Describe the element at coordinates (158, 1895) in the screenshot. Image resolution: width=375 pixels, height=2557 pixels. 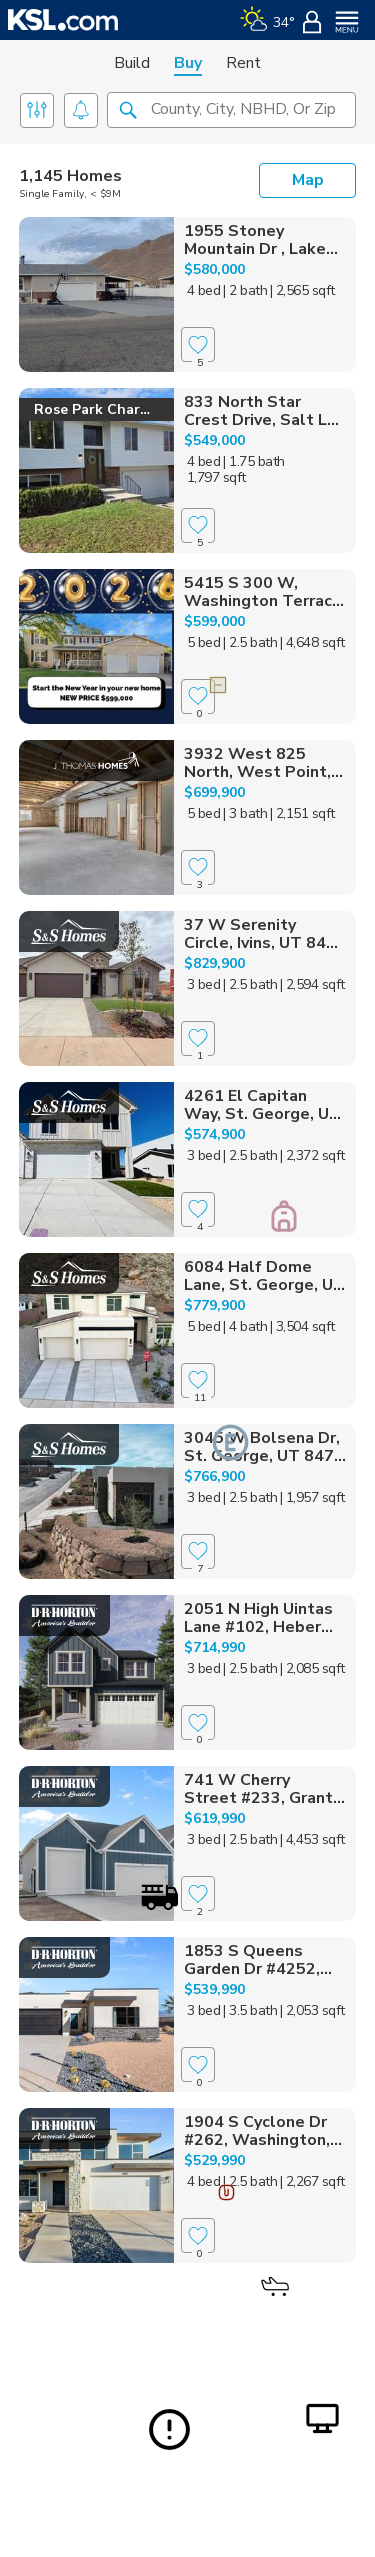
I see `indicates emergency services or fire department` at that location.